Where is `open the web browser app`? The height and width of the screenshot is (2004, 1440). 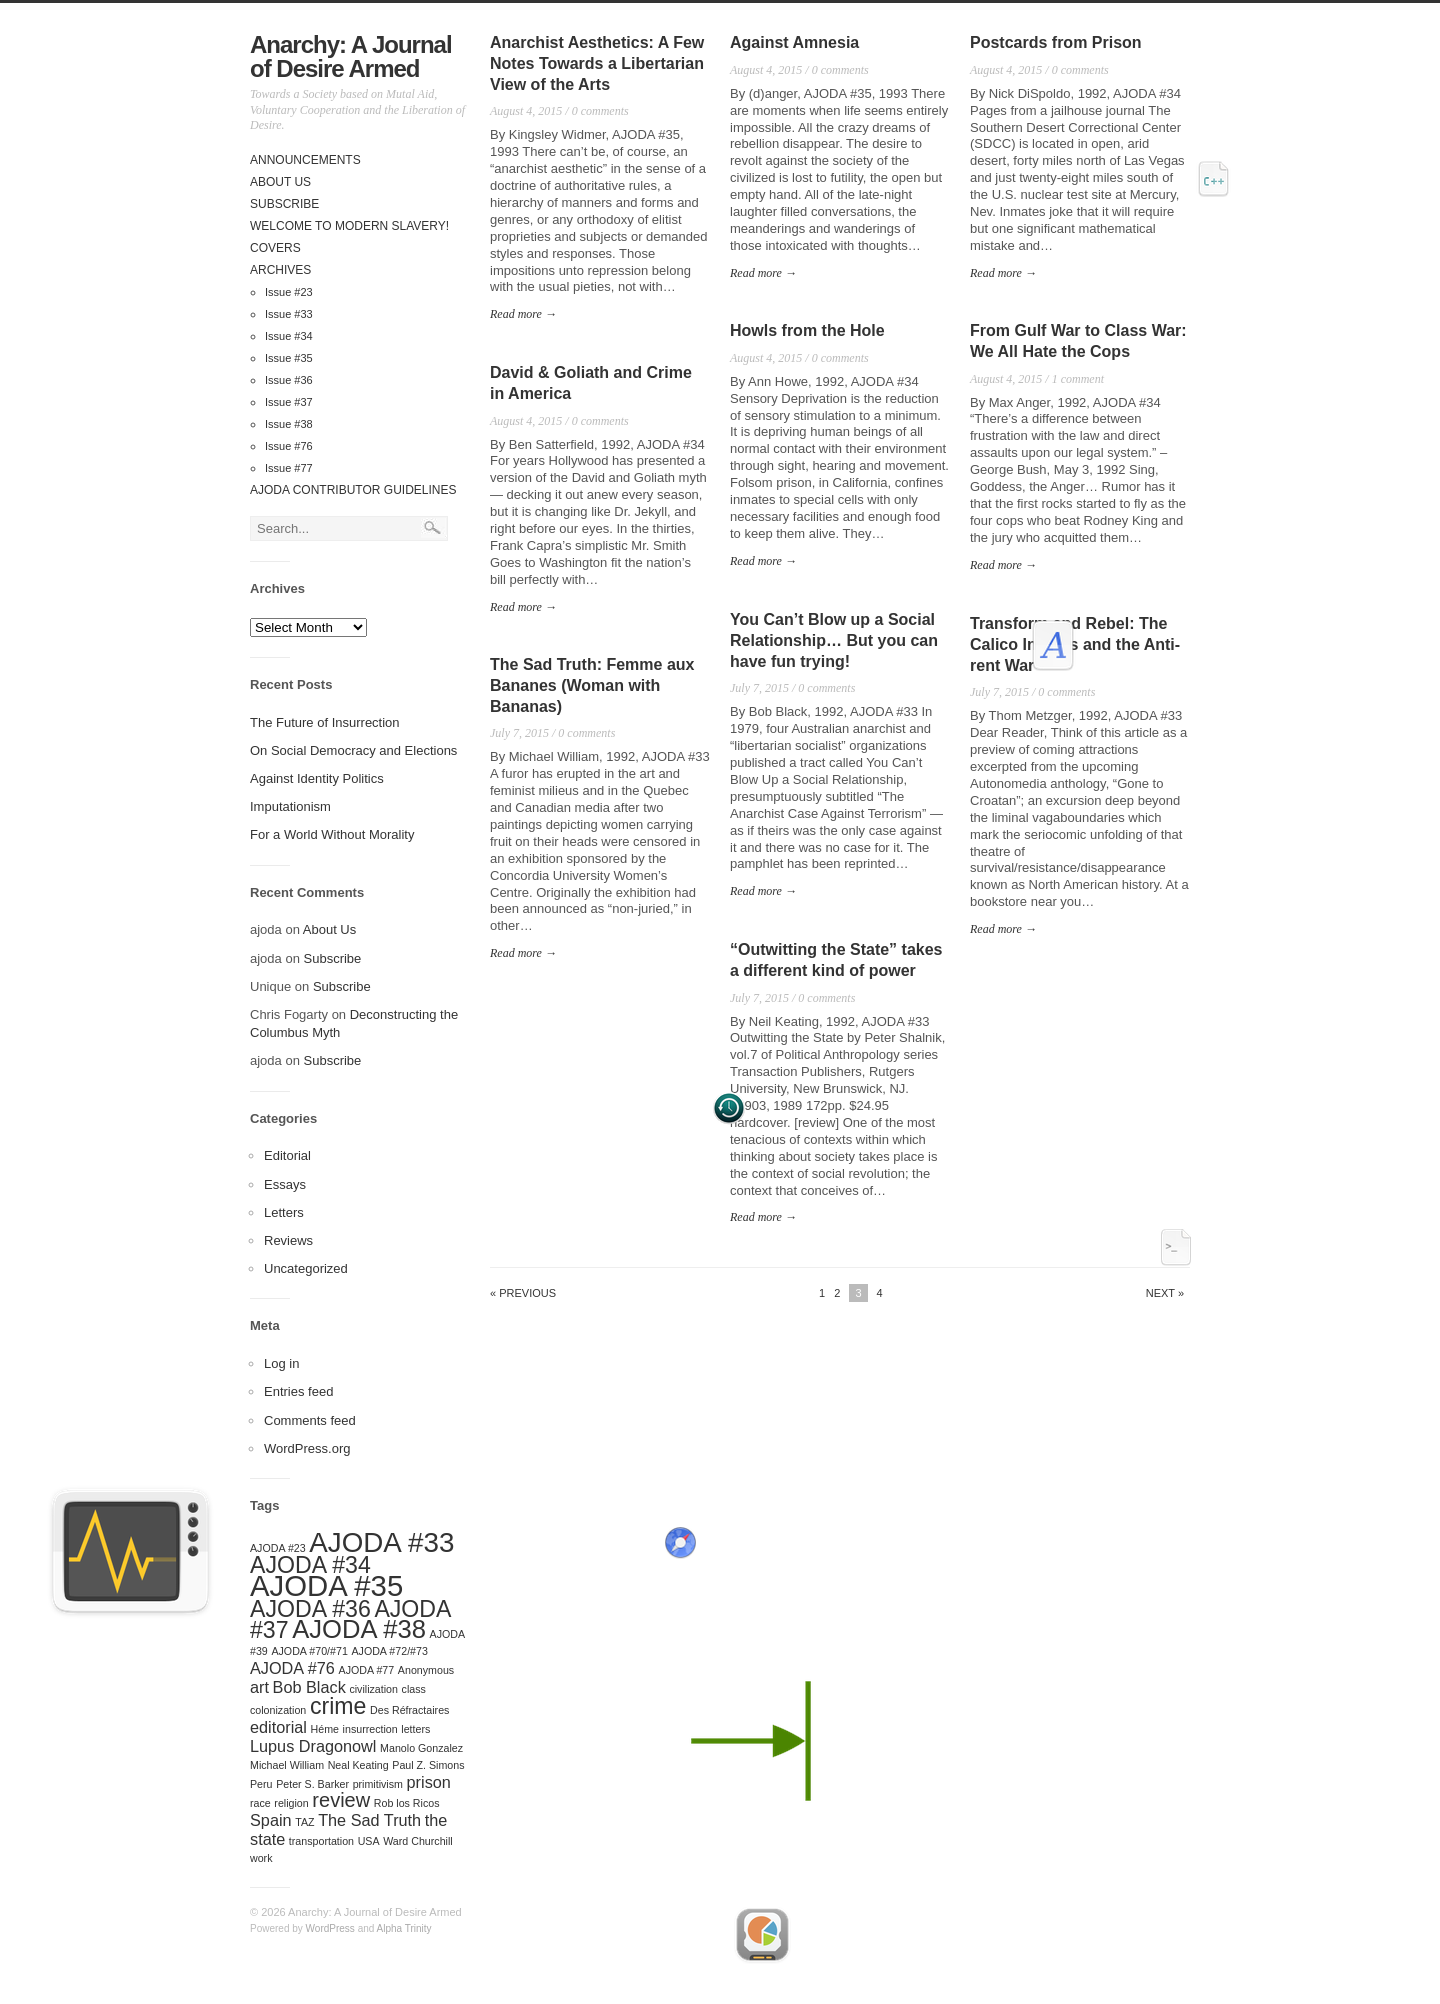 open the web browser app is located at coordinates (680, 1542).